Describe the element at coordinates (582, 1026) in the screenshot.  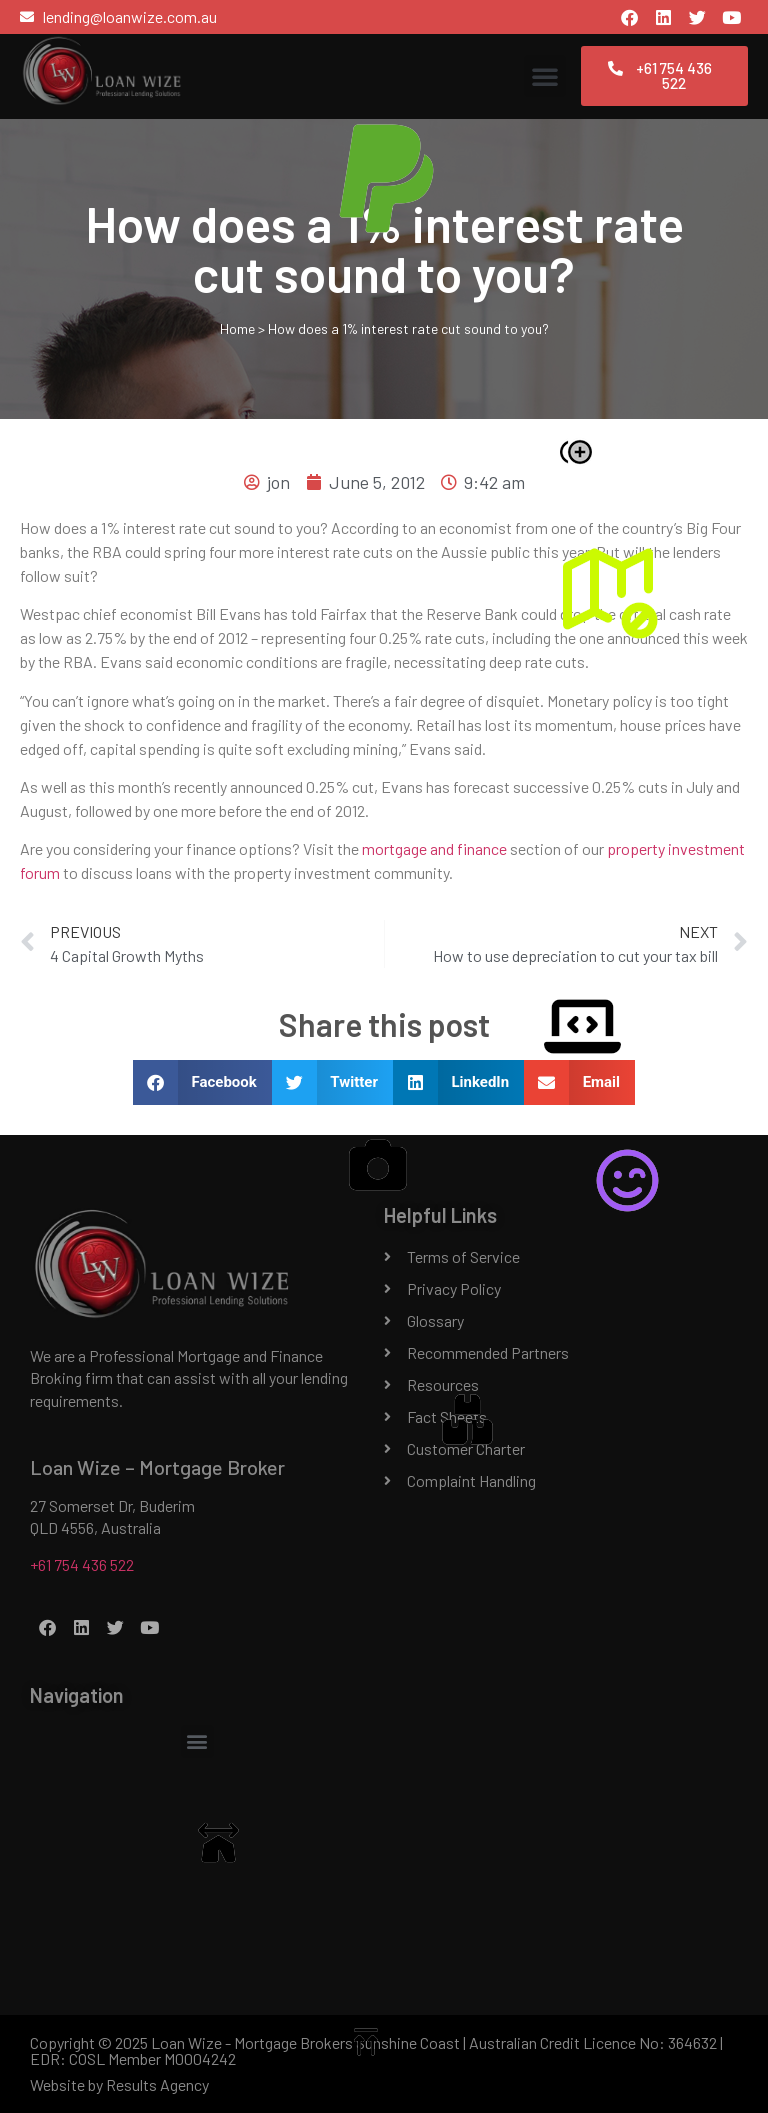
I see `open code editor or development environment` at that location.